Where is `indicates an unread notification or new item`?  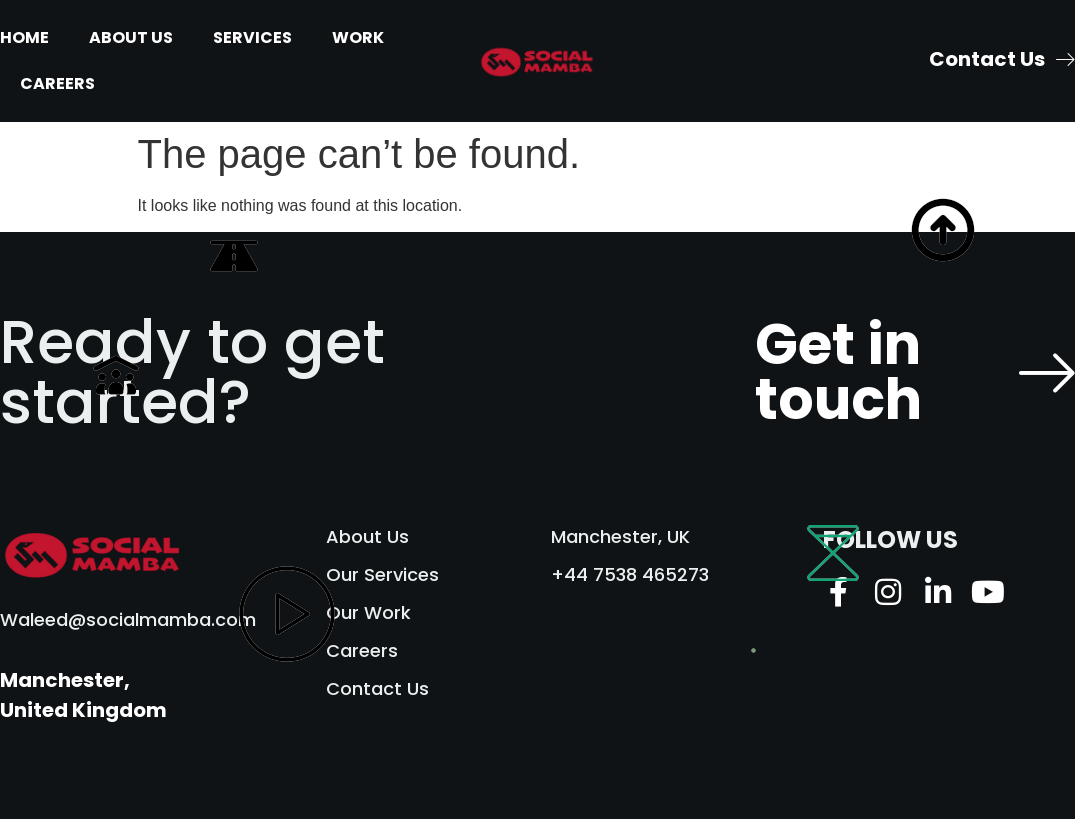 indicates an unread notification or new item is located at coordinates (753, 650).